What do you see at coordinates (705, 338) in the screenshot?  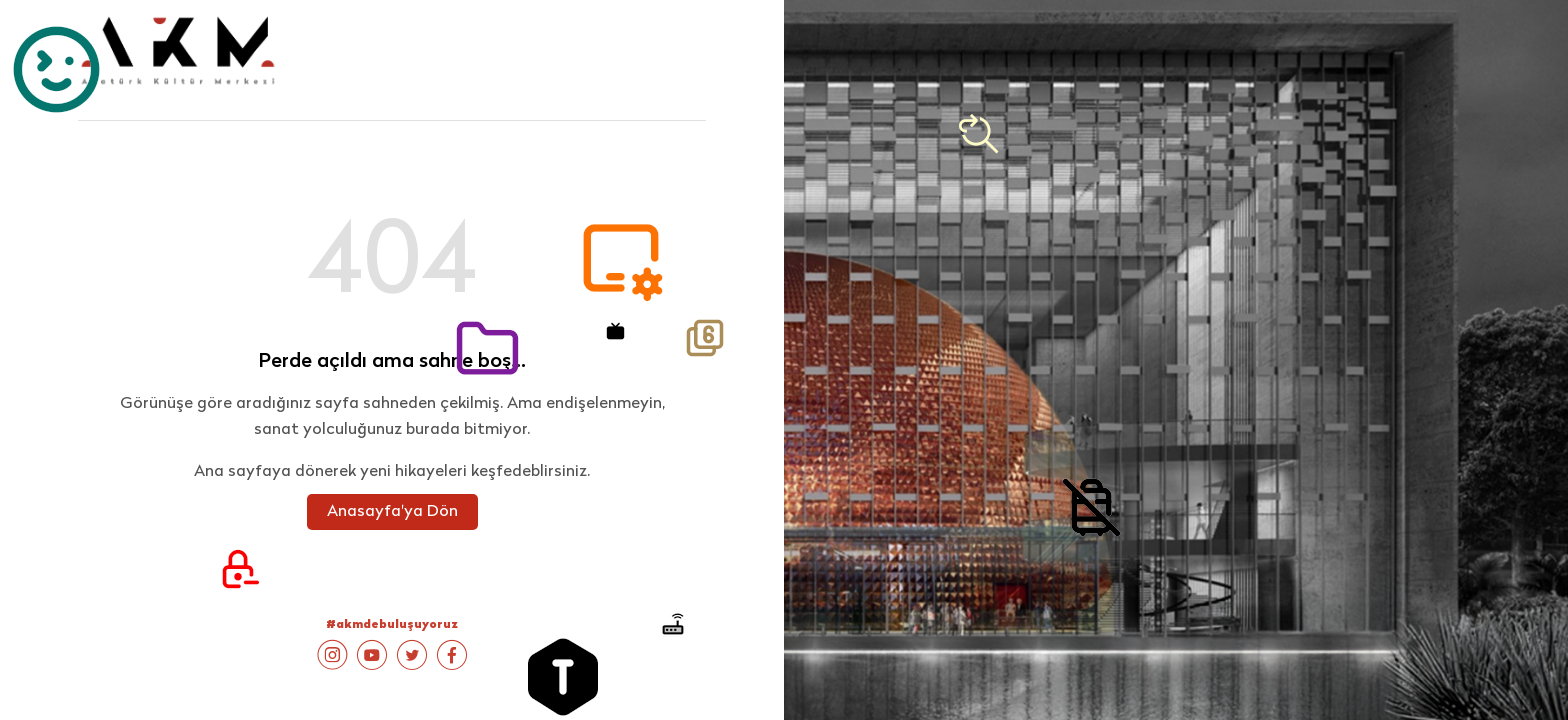 I see `view item 6 in a collection or stack` at bounding box center [705, 338].